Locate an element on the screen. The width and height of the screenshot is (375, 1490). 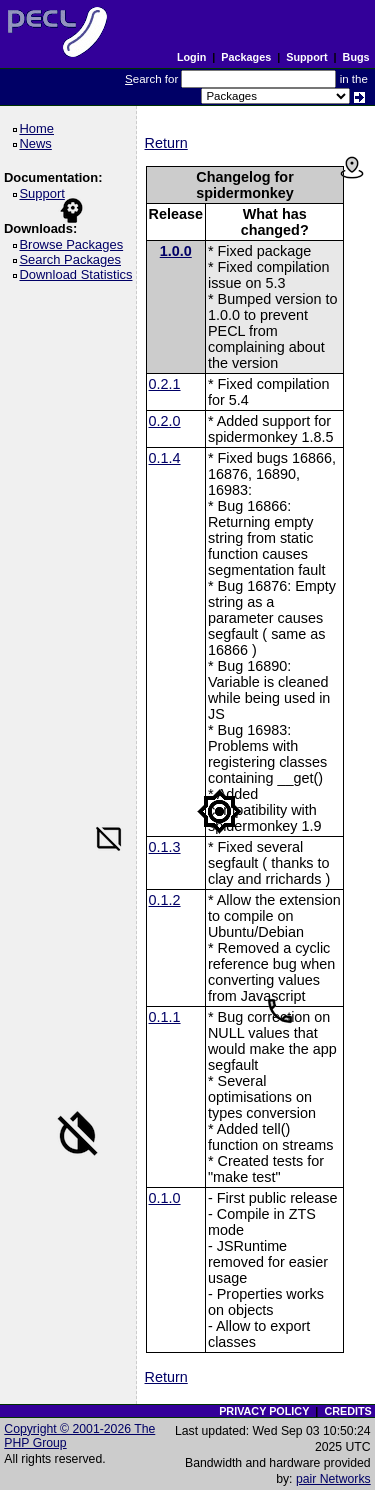
indicates browser not supported is located at coordinates (109, 838).